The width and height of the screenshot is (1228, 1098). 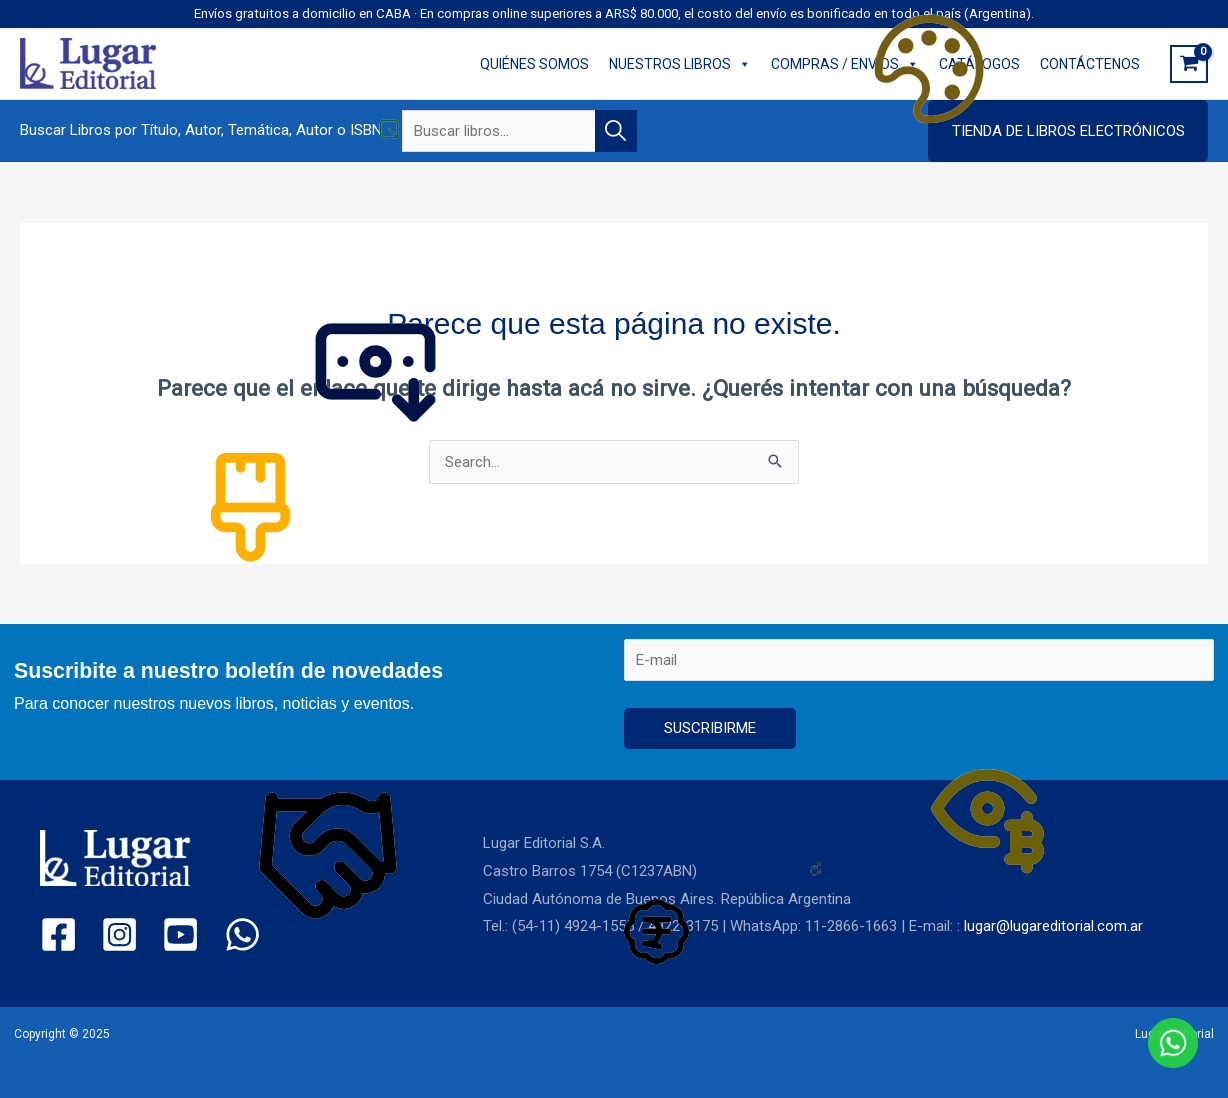 I want to click on receive a payment or deposit, so click(x=375, y=361).